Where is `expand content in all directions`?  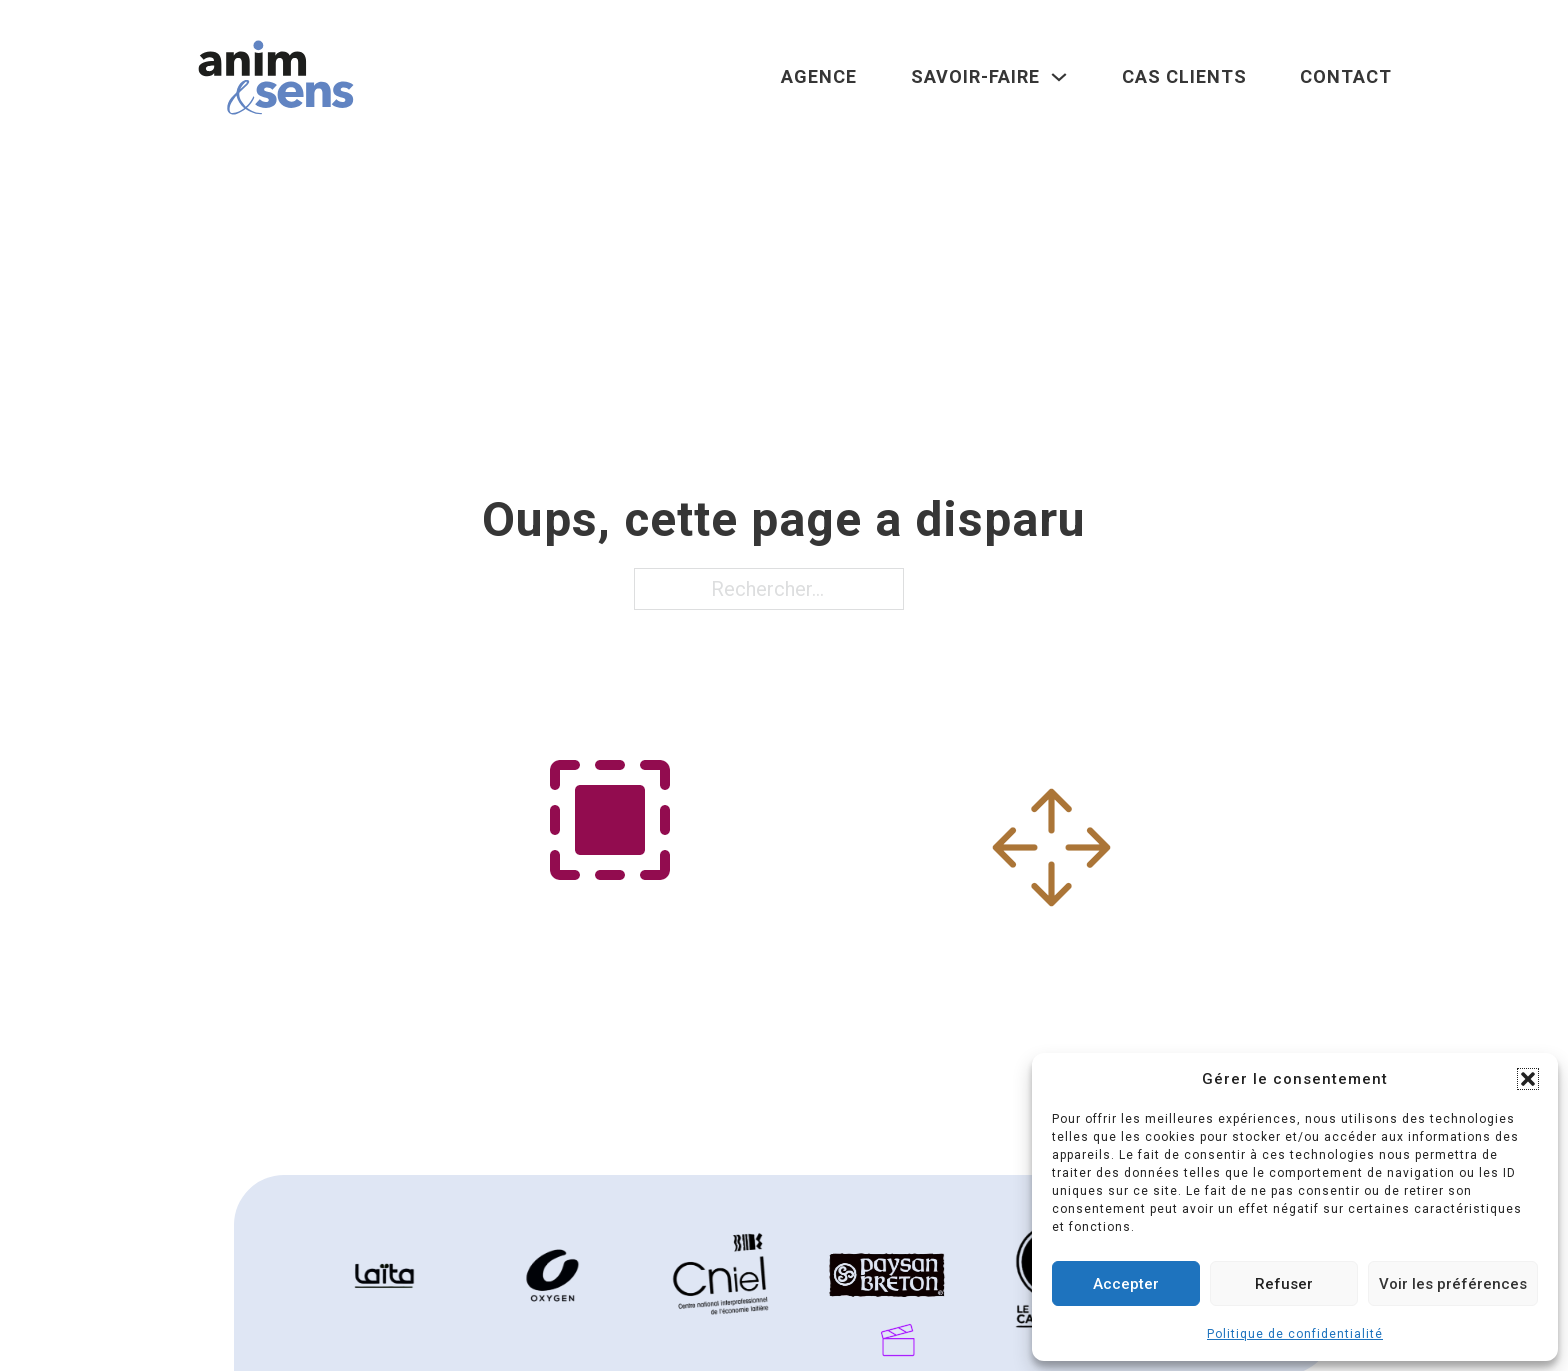
expand content in all directions is located at coordinates (1051, 847).